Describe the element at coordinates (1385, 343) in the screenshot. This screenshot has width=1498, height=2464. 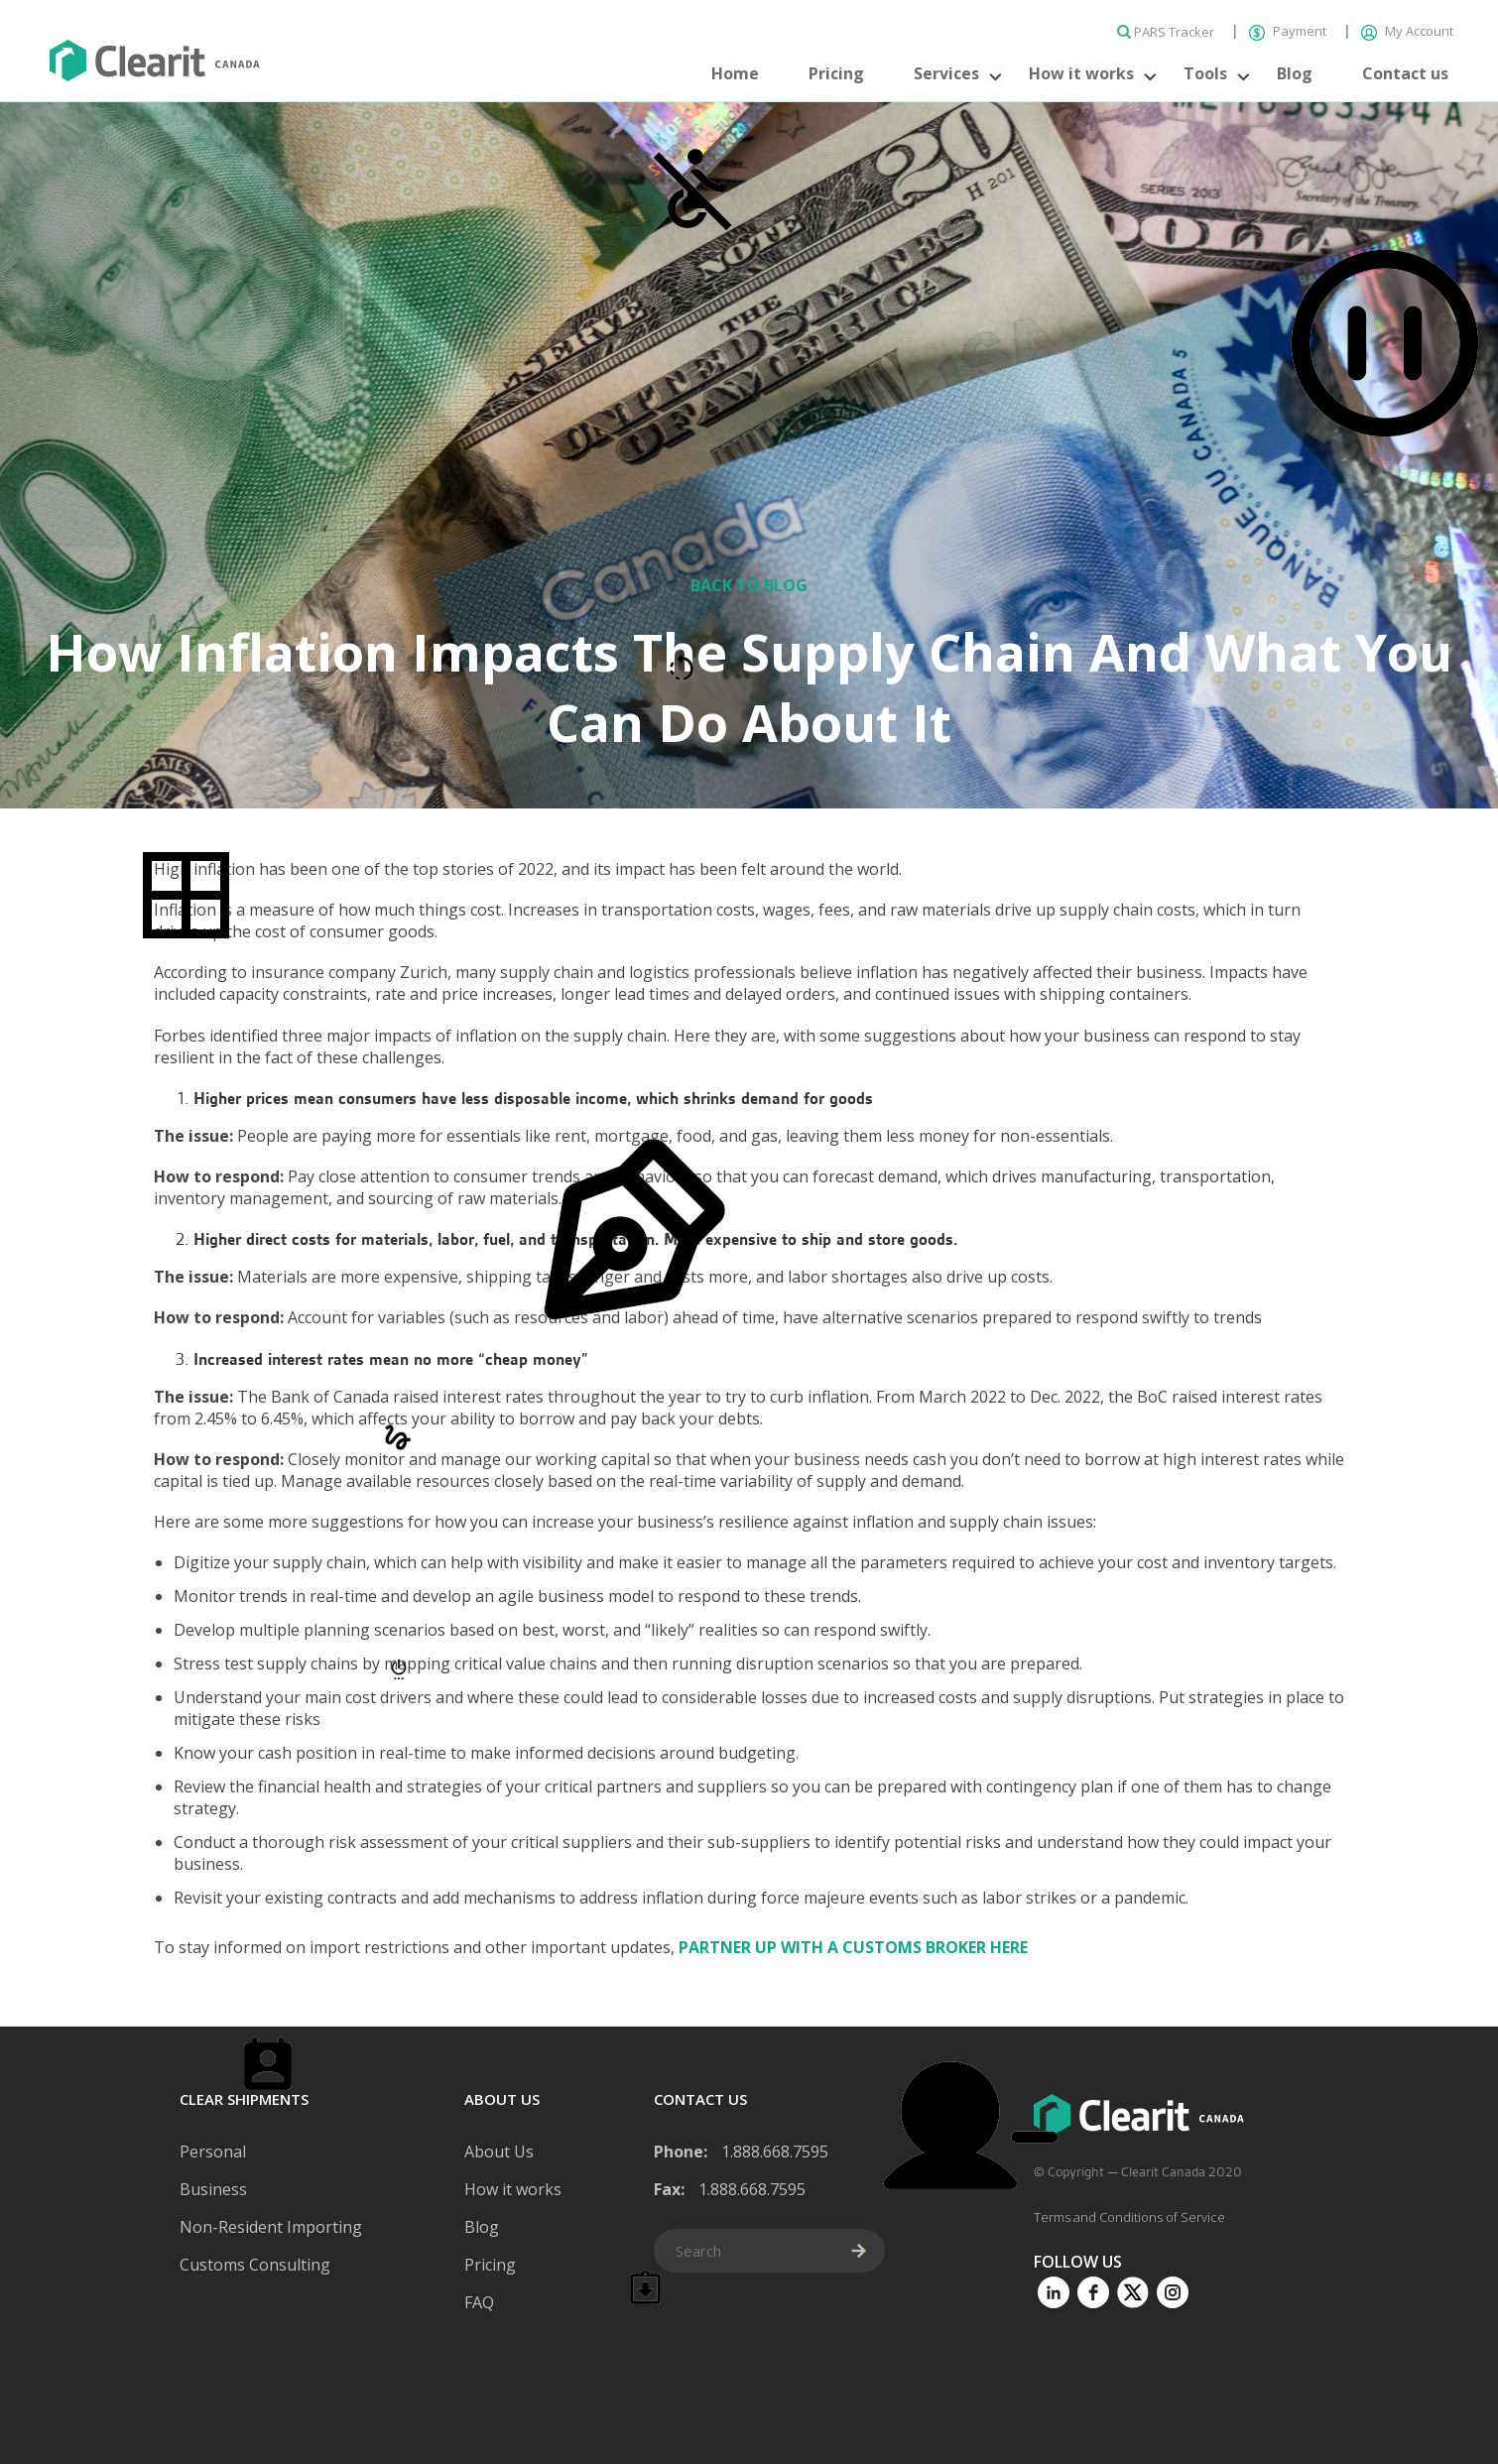
I see `pause media playback` at that location.